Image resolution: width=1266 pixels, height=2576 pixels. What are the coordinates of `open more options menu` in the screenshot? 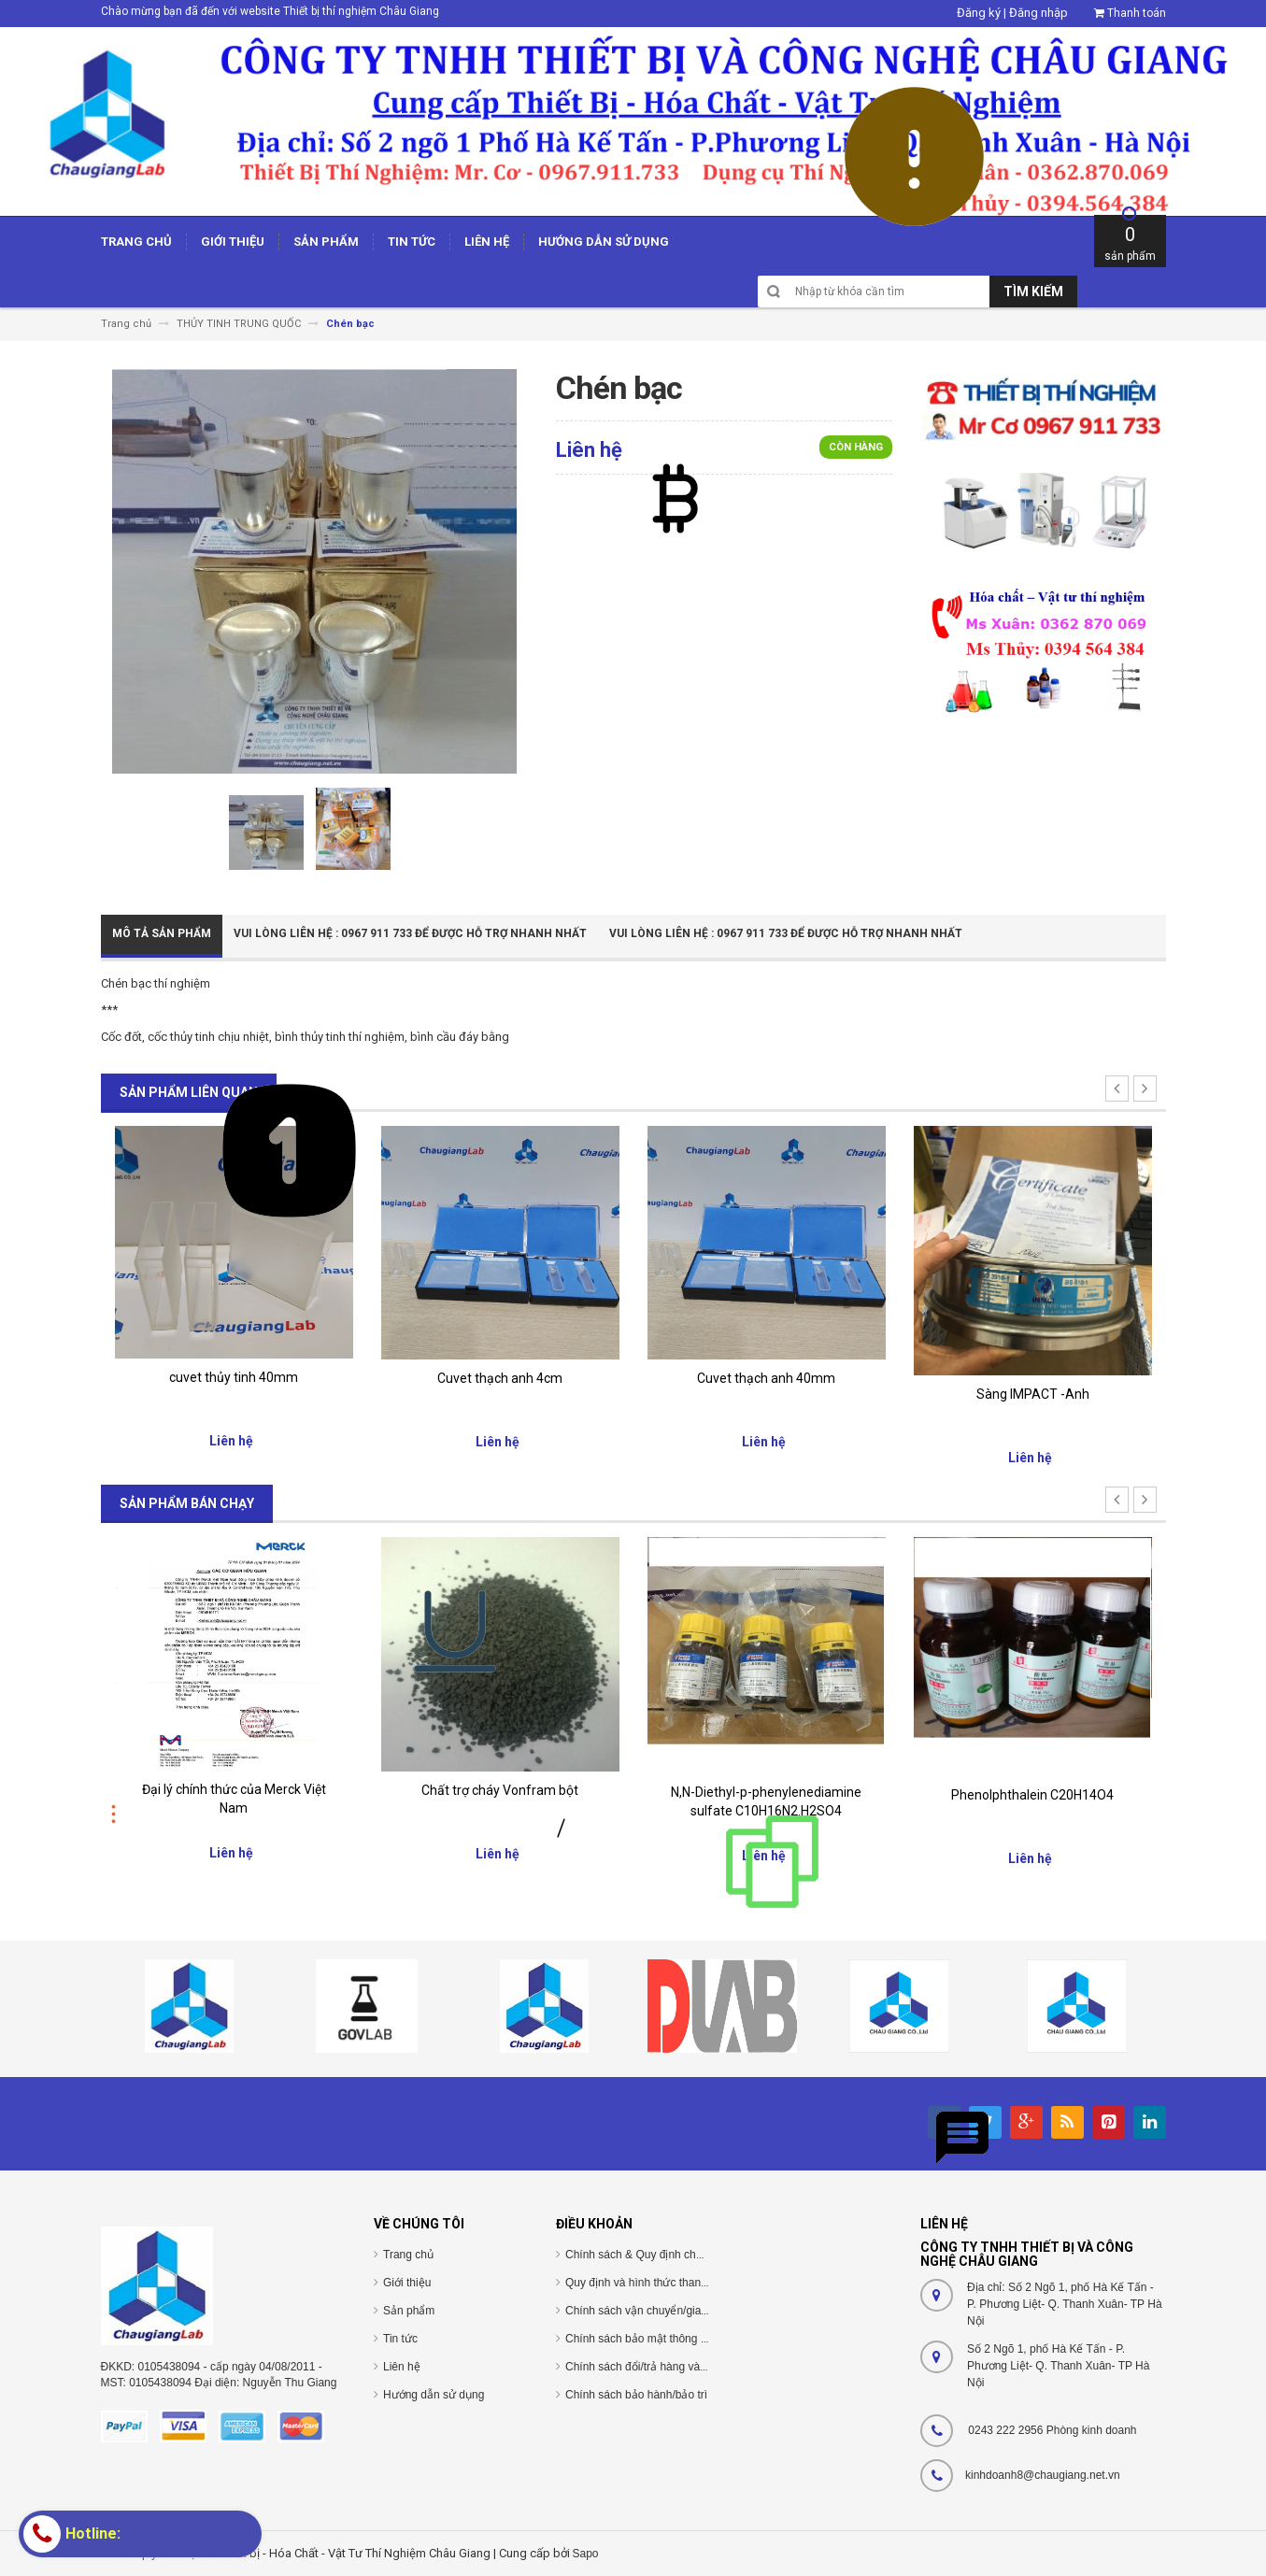 It's located at (113, 1814).